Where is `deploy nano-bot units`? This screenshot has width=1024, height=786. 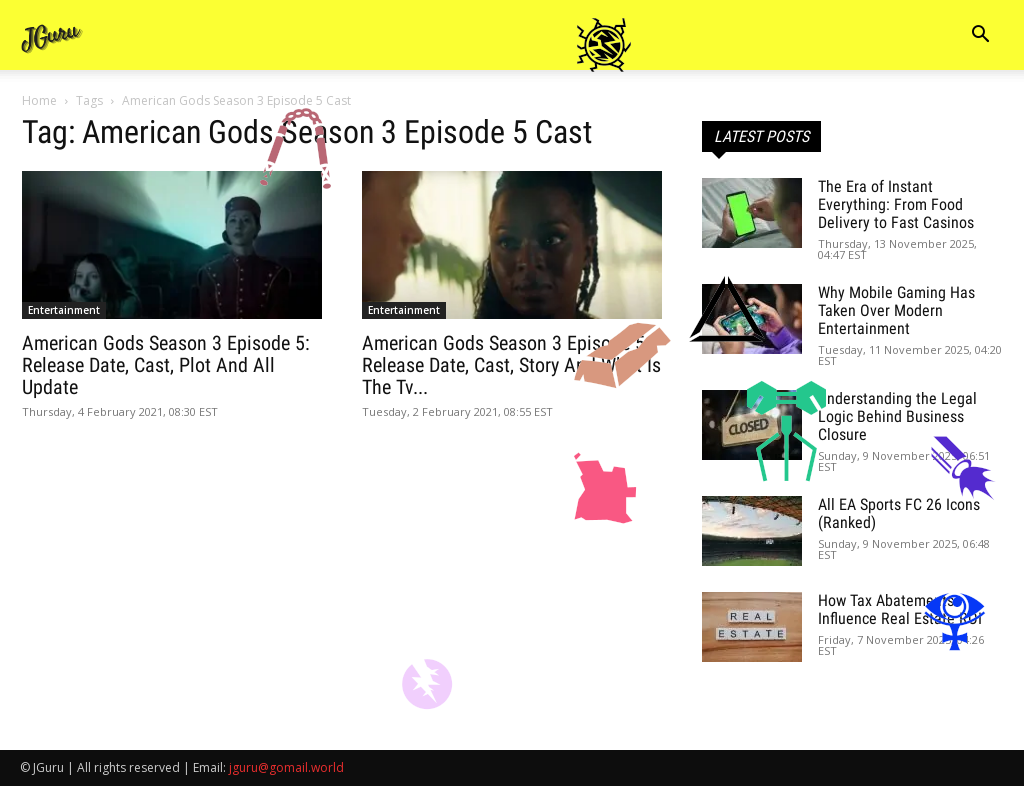
deploy nano-bot units is located at coordinates (786, 431).